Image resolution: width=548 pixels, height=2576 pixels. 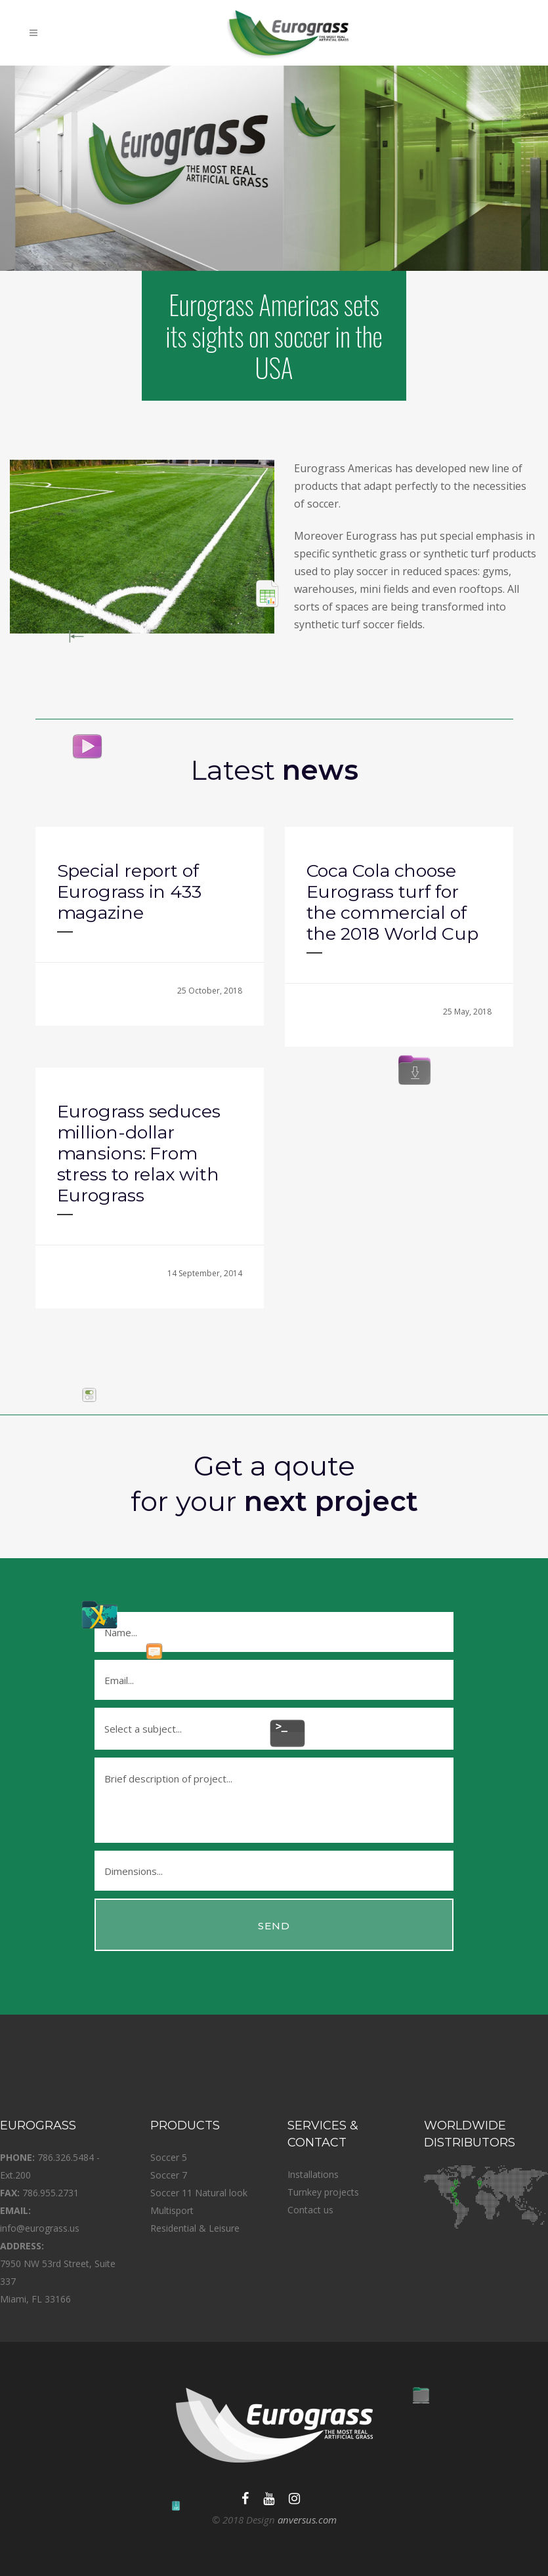 I want to click on go to the first item in a list or sequence, so click(x=76, y=636).